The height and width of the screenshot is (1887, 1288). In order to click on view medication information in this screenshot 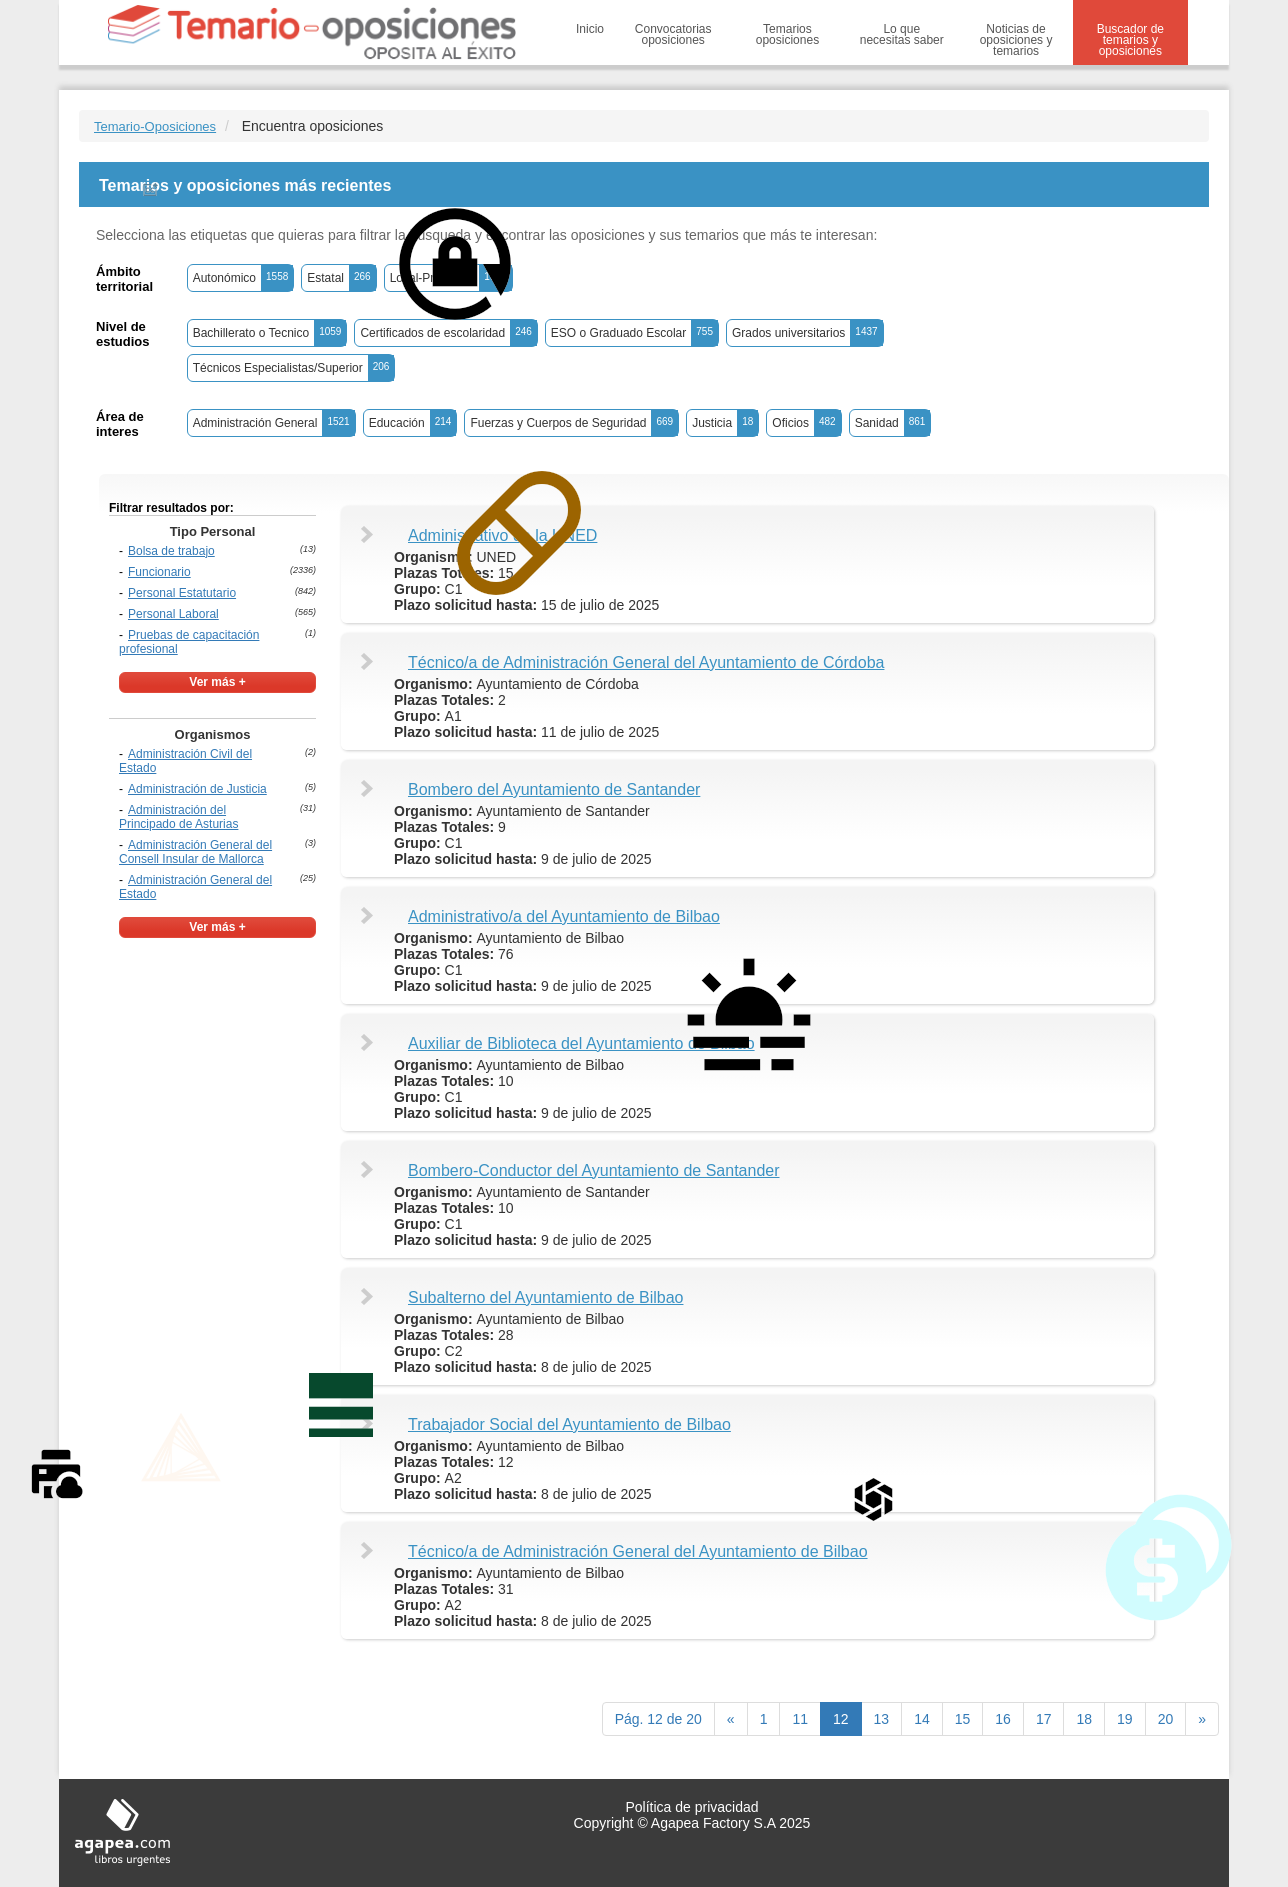, I will do `click(519, 533)`.